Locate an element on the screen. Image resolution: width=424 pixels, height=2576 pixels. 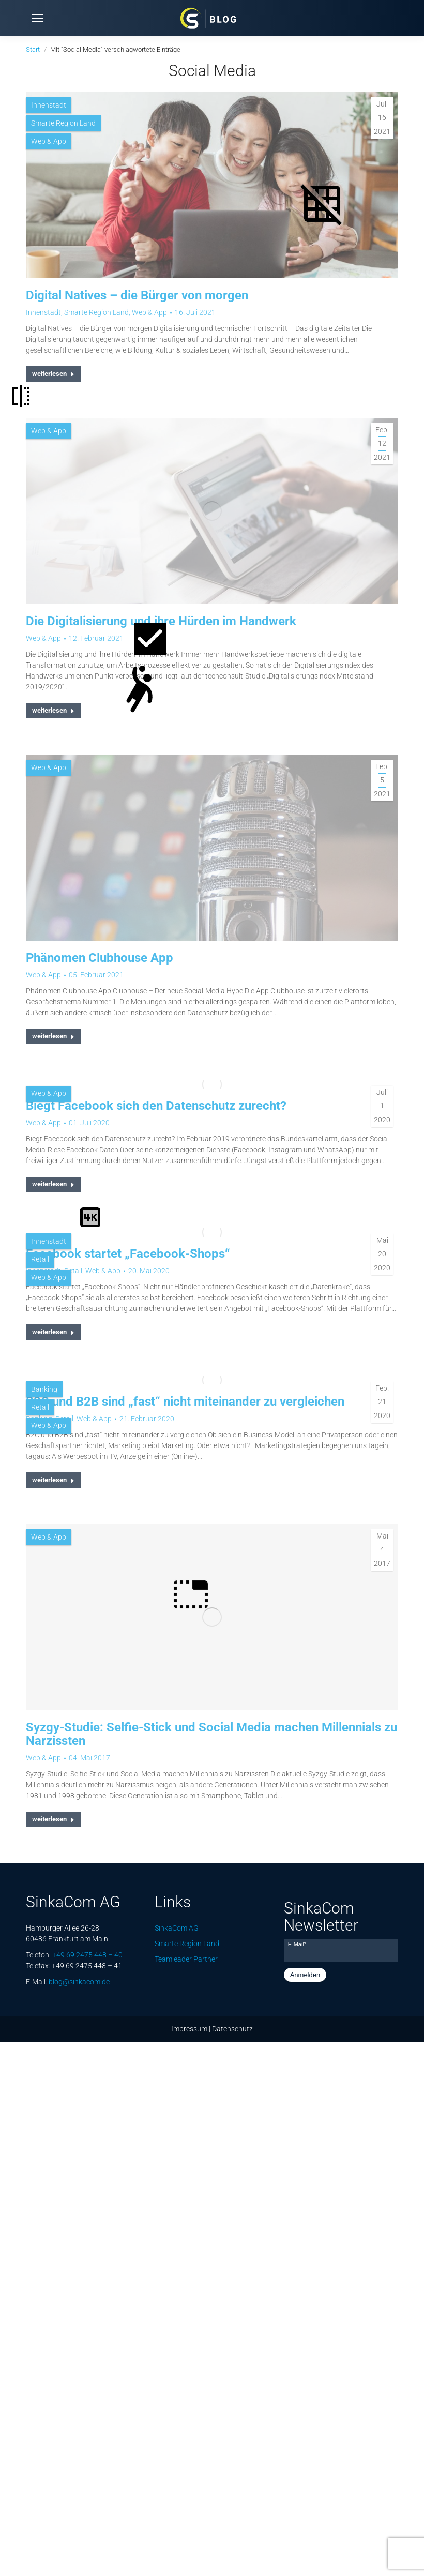
an inactive or background browser tab is located at coordinates (191, 1594).